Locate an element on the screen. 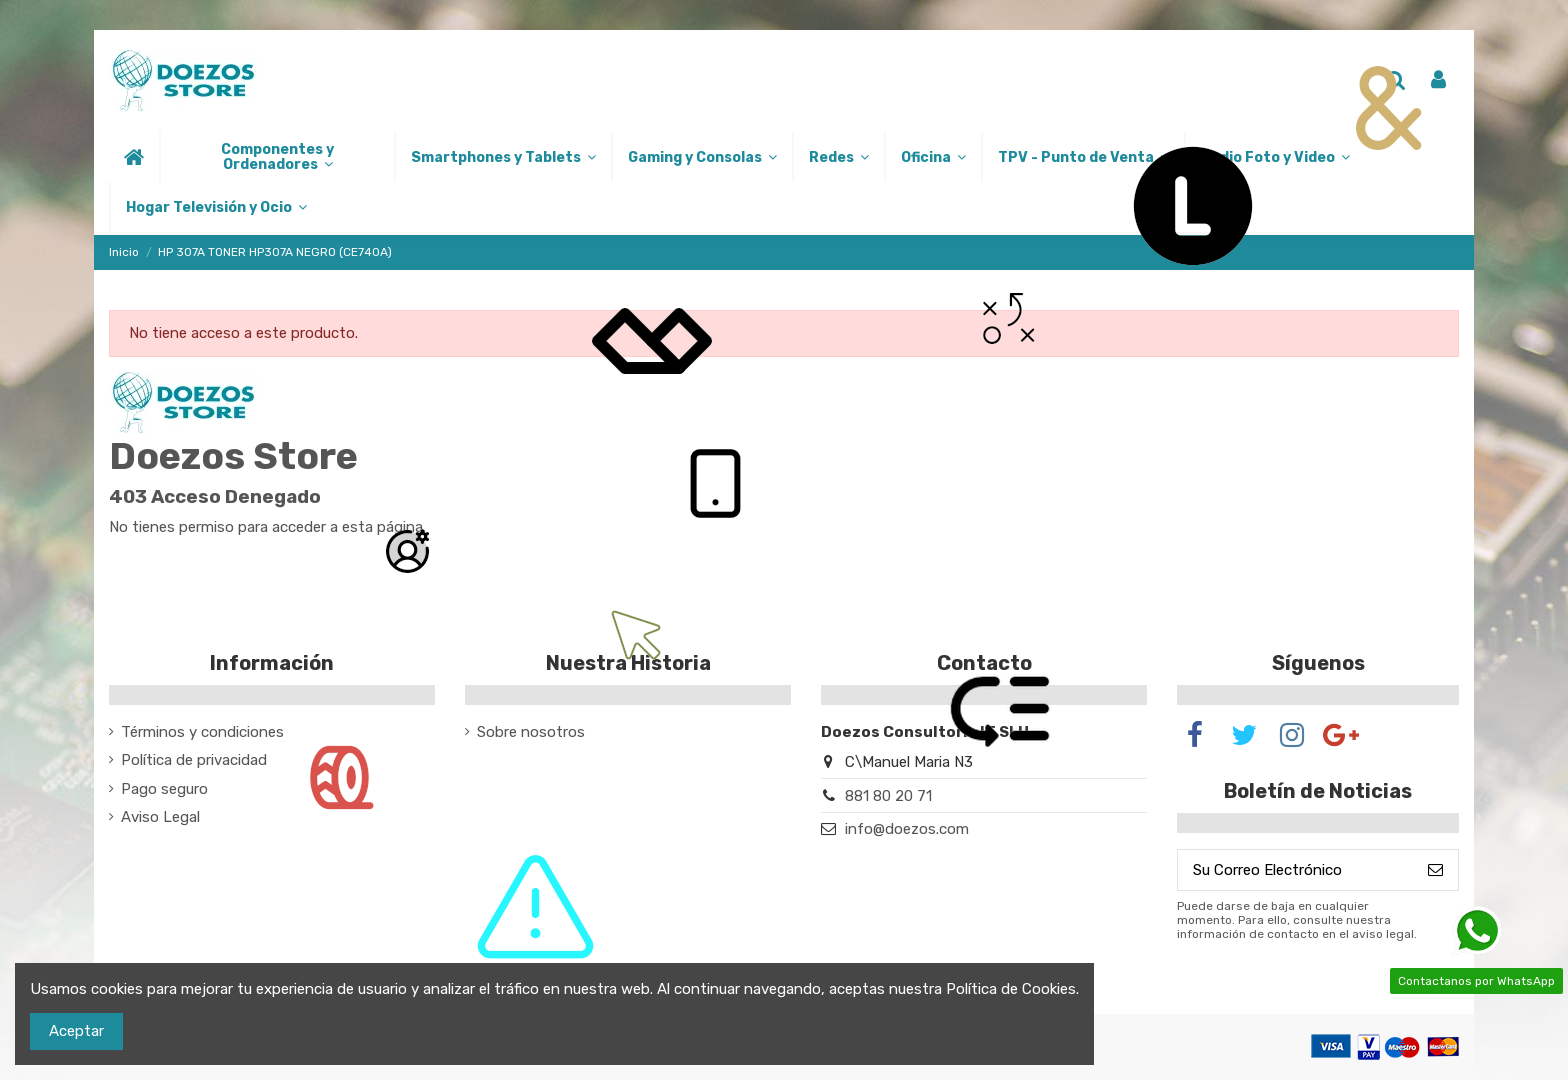 This screenshot has height=1080, width=1568. move item to the bottom of the list is located at coordinates (1000, 711).